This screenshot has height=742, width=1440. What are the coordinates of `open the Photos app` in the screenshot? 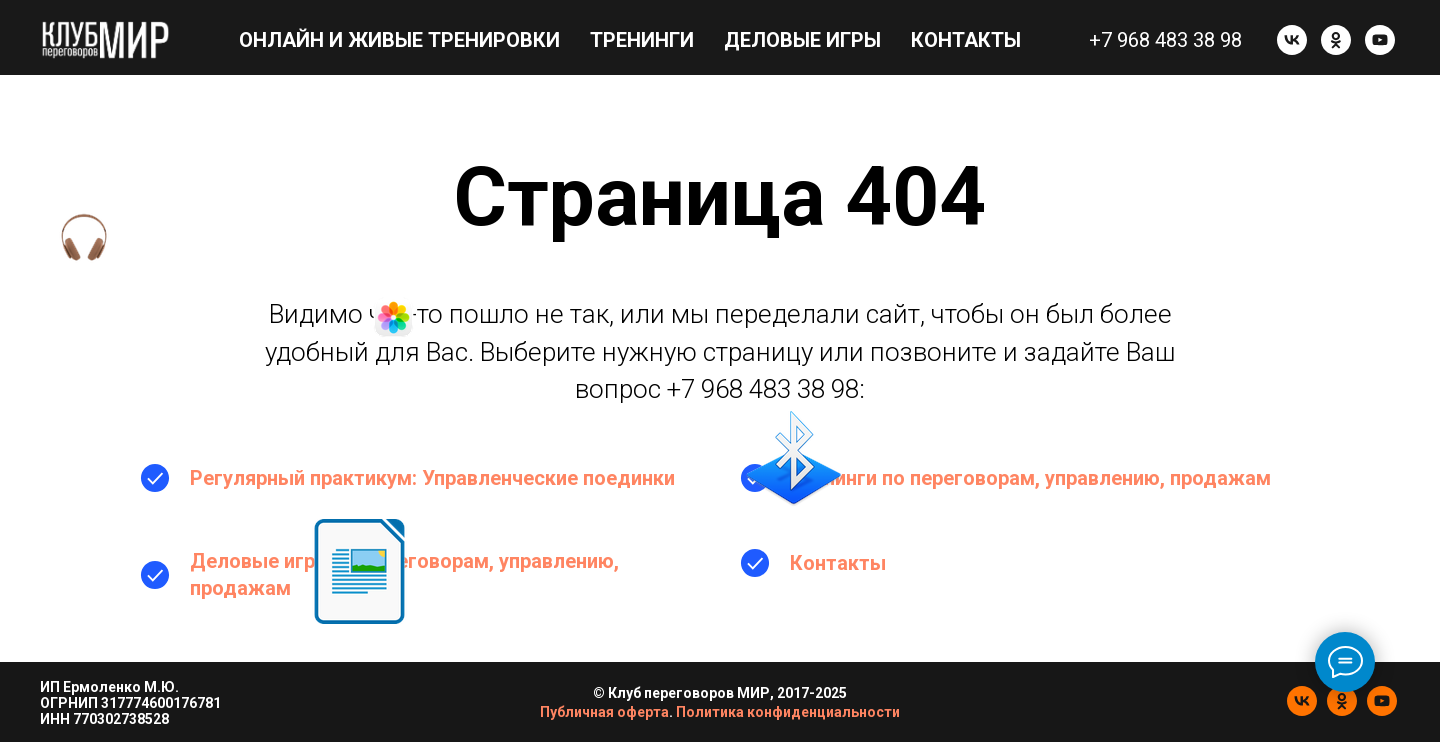 It's located at (393, 317).